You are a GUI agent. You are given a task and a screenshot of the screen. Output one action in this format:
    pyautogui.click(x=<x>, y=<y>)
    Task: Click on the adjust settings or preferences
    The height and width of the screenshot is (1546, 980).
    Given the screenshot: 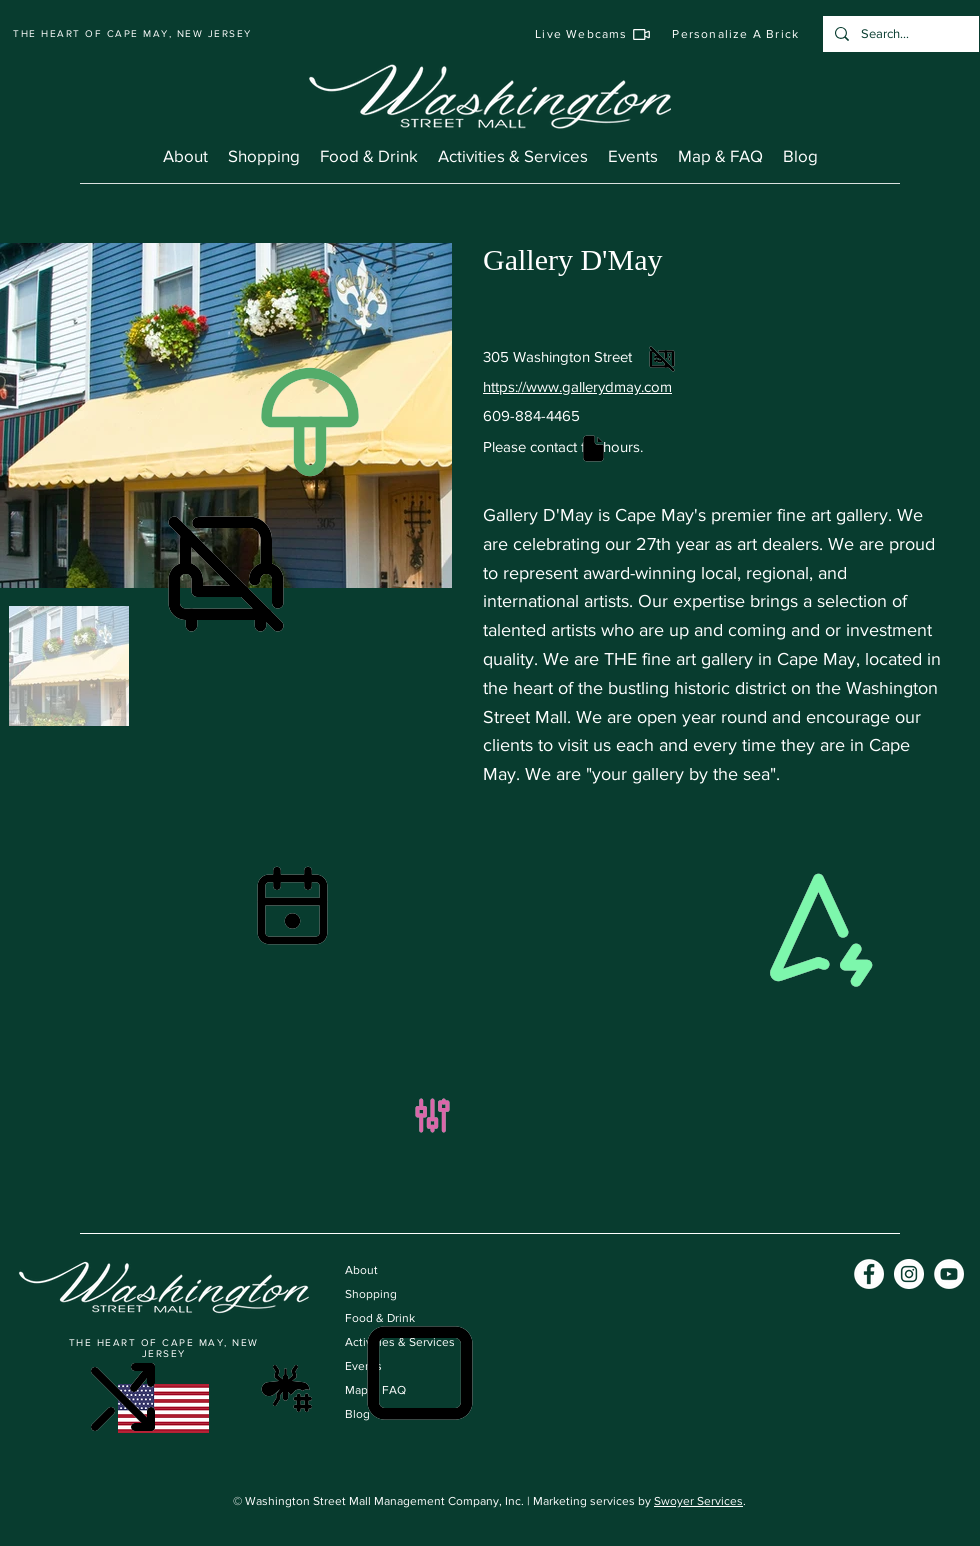 What is the action you would take?
    pyautogui.click(x=432, y=1115)
    